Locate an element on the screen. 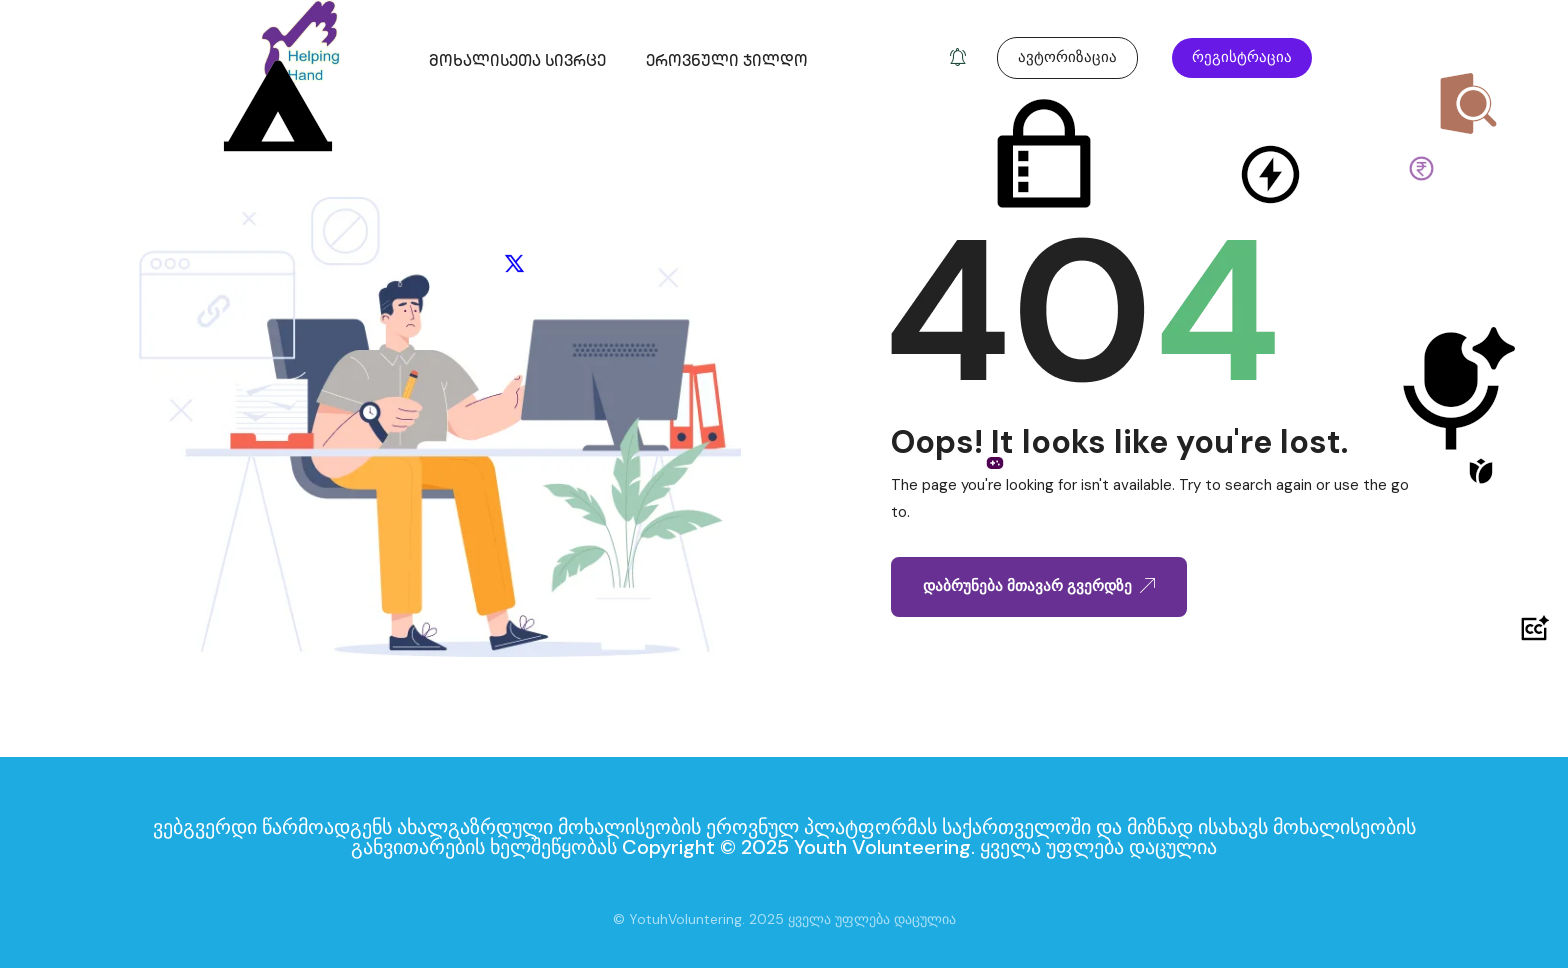  indicates a private git repository is located at coordinates (1044, 156).